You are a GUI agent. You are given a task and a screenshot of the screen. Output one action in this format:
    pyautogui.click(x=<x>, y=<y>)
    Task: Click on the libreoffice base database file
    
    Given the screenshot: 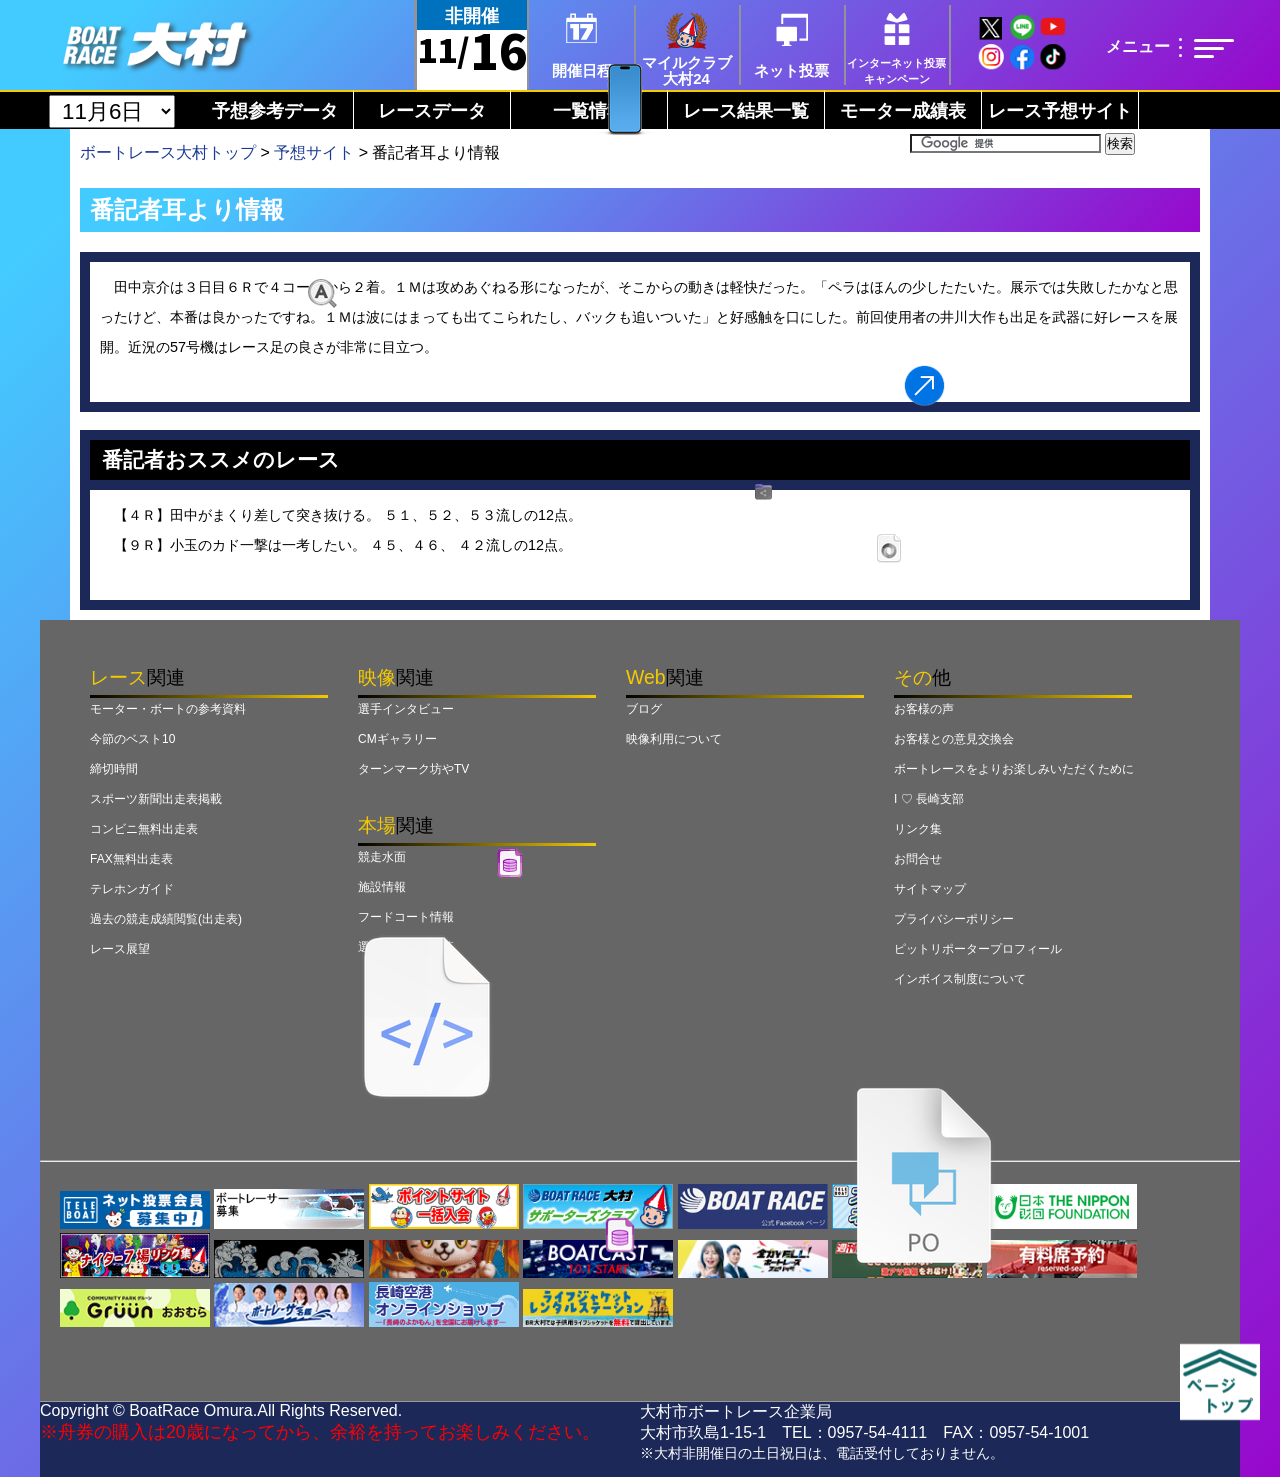 What is the action you would take?
    pyautogui.click(x=620, y=1235)
    